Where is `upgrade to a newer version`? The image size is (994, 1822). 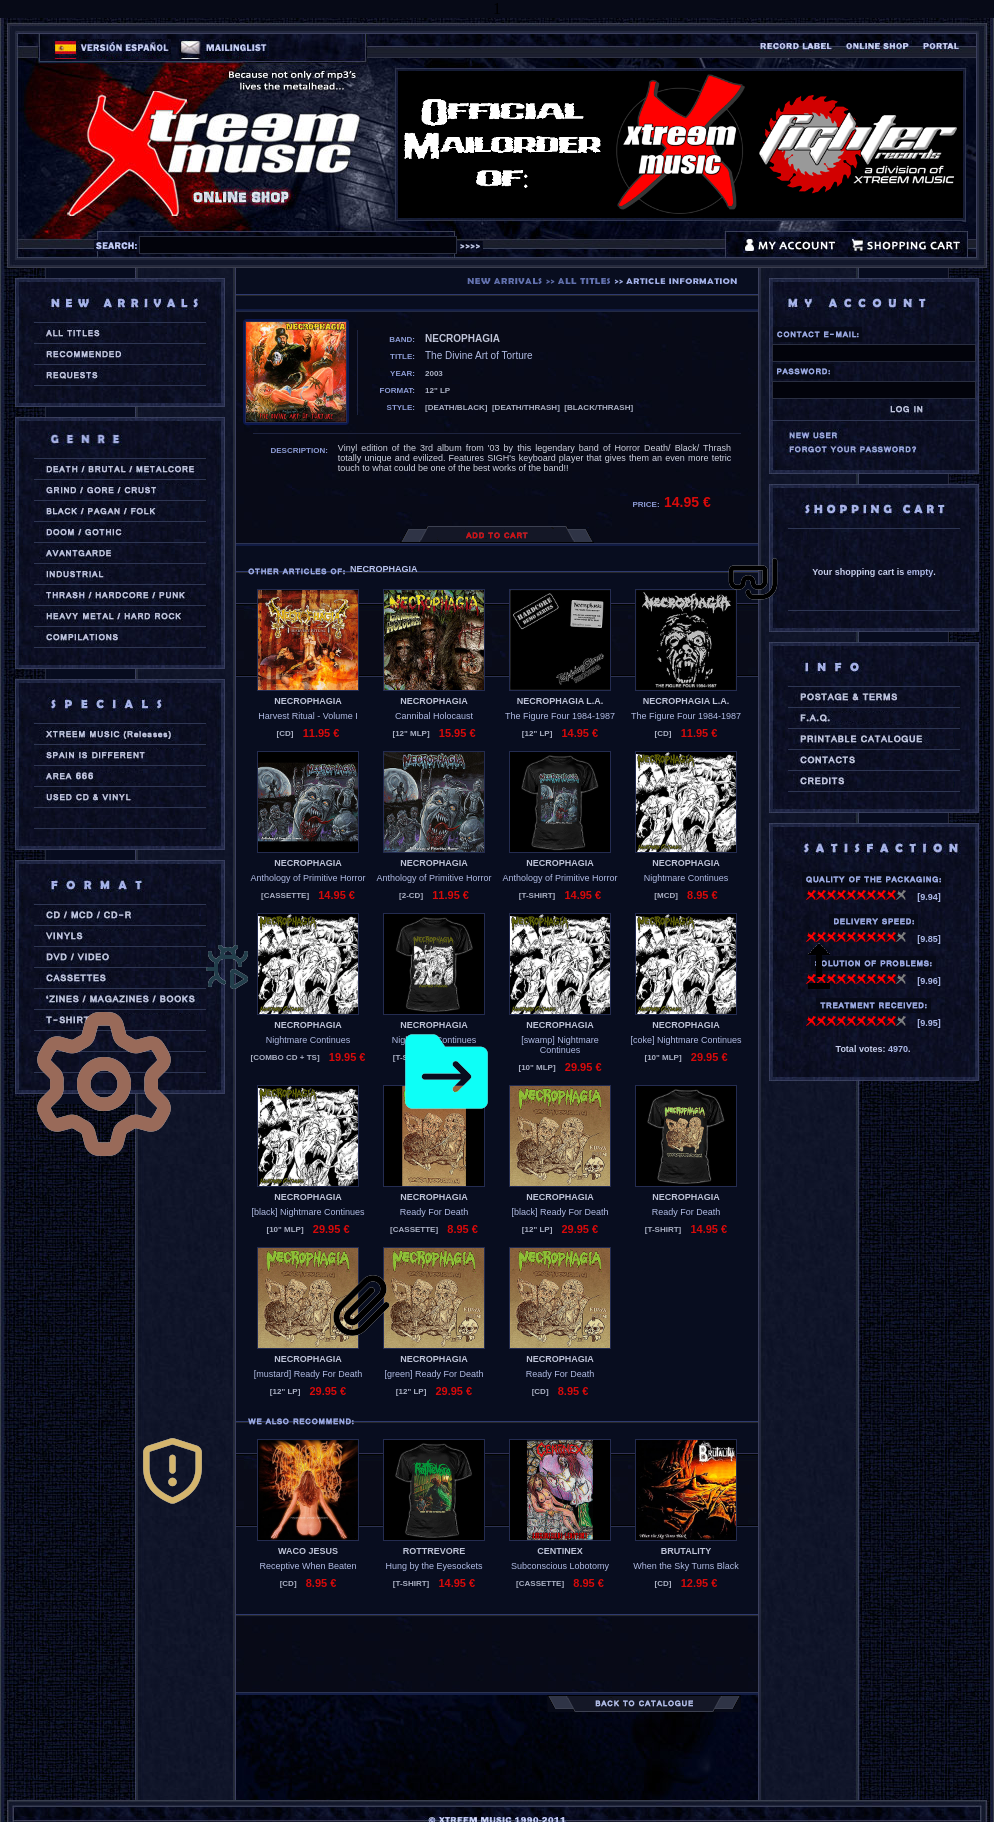 upgrade to a newer version is located at coordinates (819, 966).